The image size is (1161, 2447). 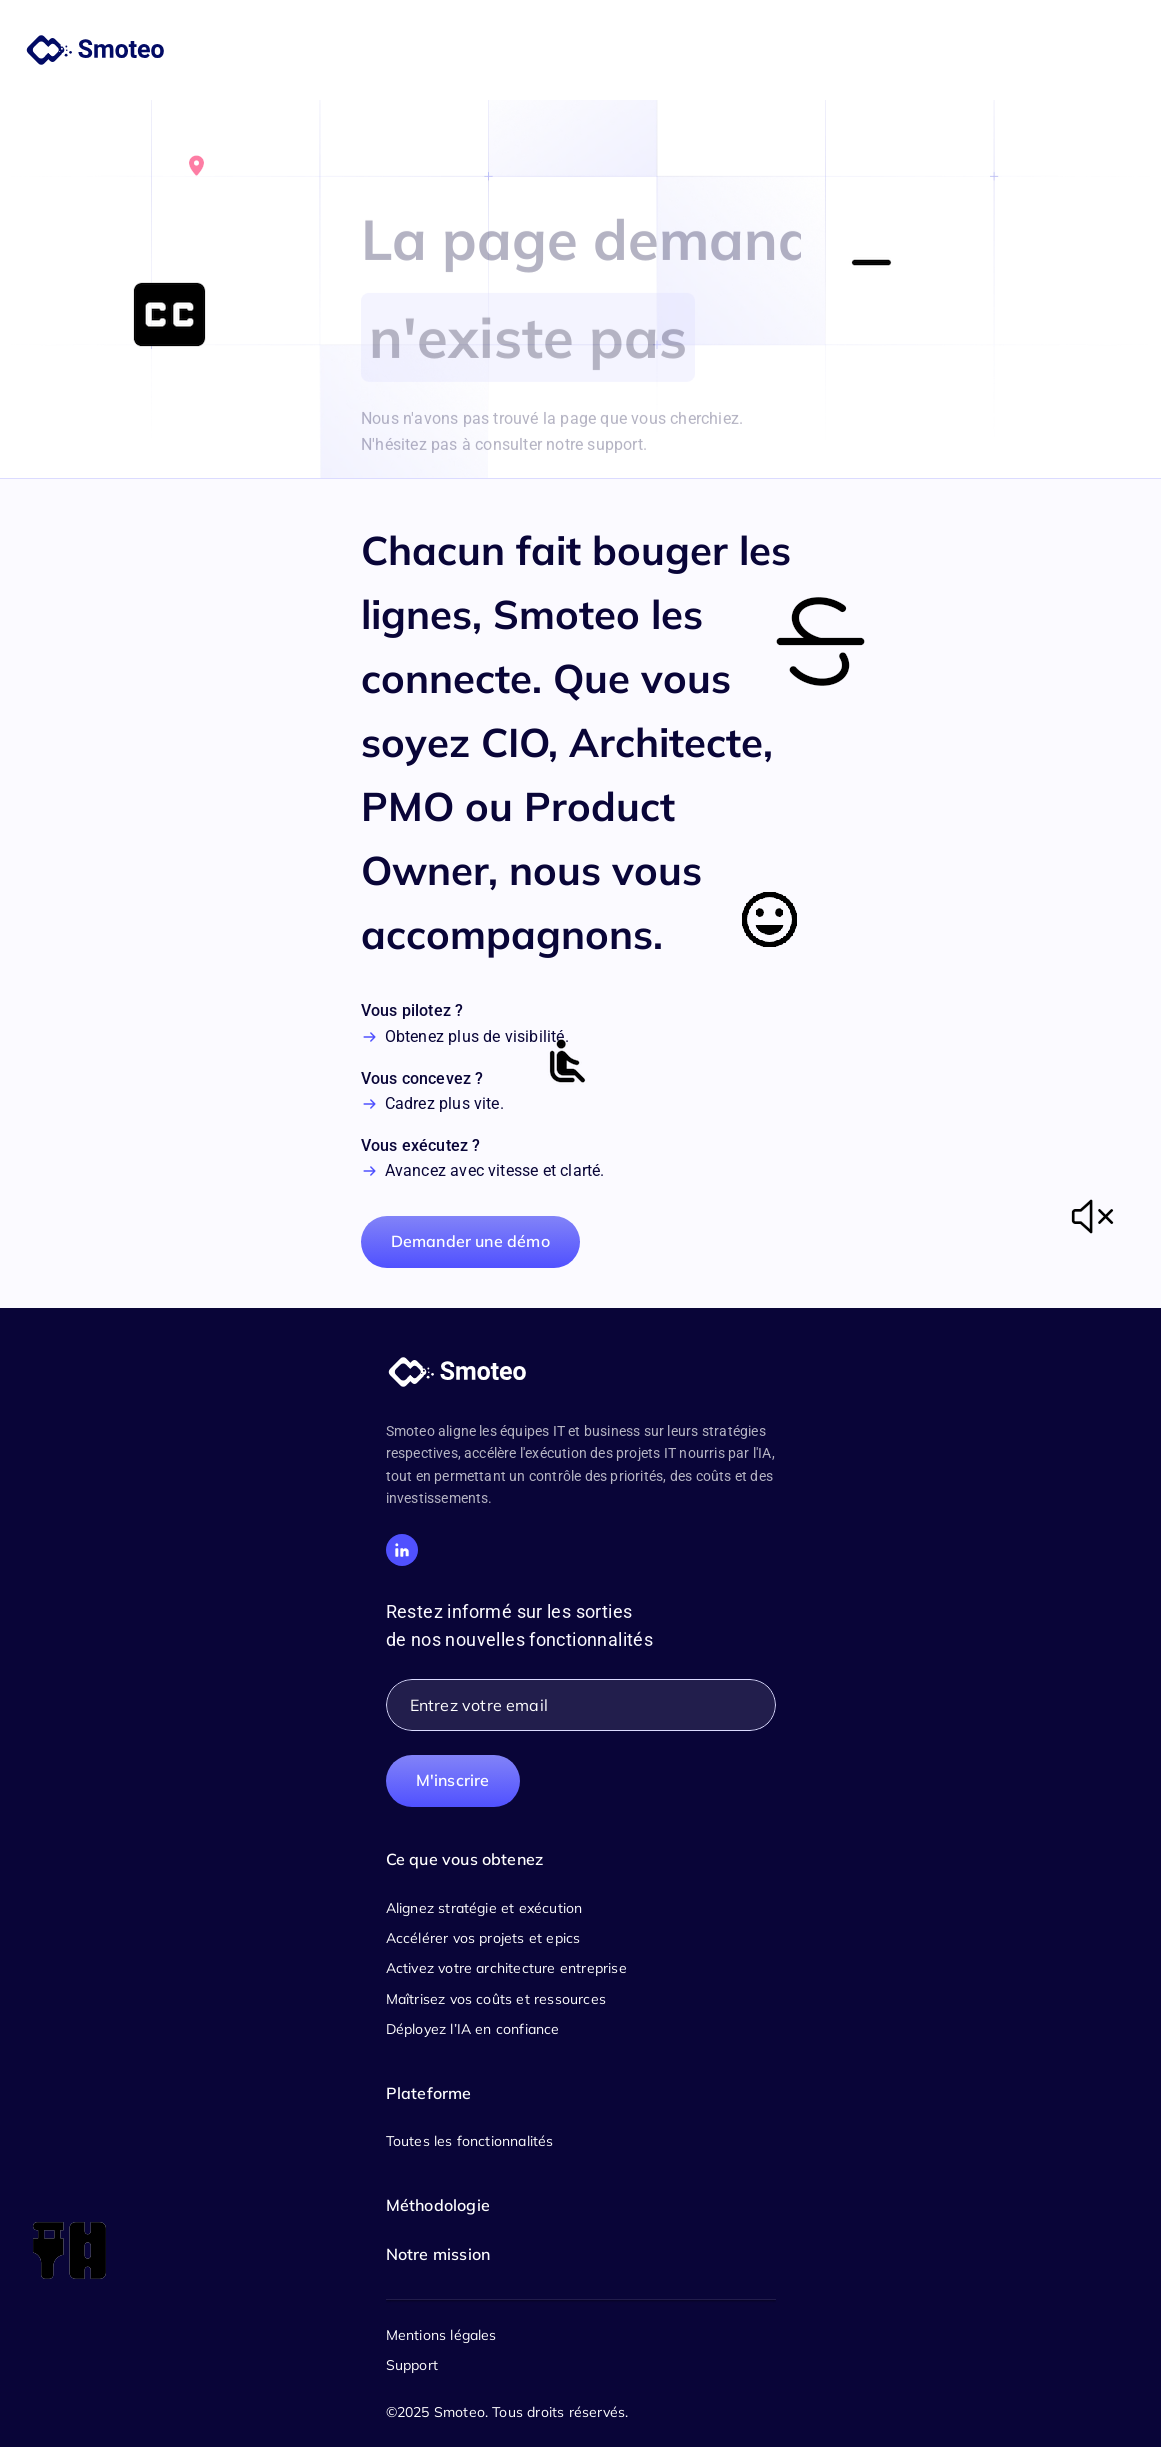 What do you see at coordinates (871, 262) in the screenshot?
I see `remove an item from a list` at bounding box center [871, 262].